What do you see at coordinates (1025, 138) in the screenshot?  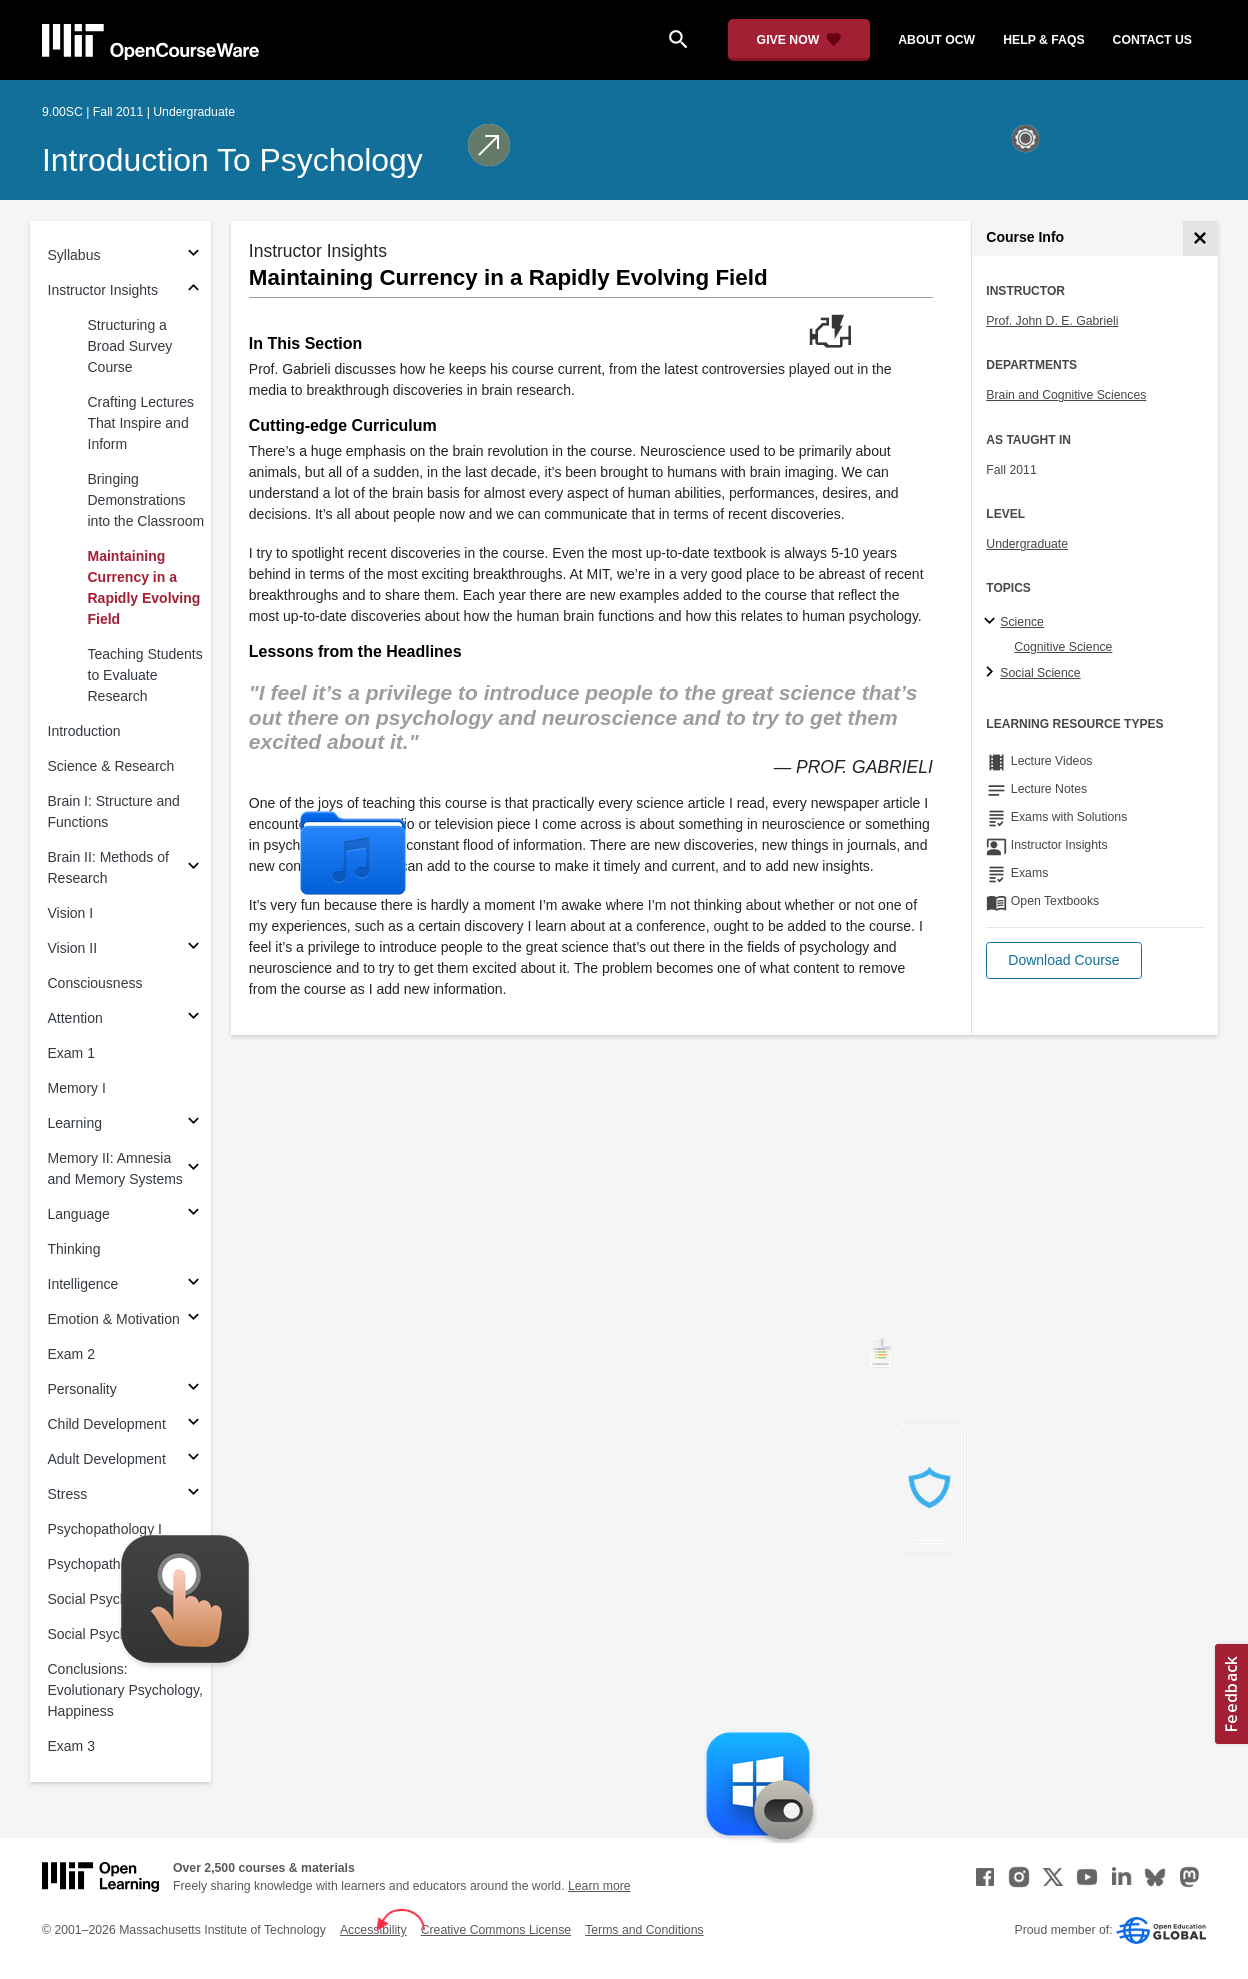 I see `indicates a system file or setting` at bounding box center [1025, 138].